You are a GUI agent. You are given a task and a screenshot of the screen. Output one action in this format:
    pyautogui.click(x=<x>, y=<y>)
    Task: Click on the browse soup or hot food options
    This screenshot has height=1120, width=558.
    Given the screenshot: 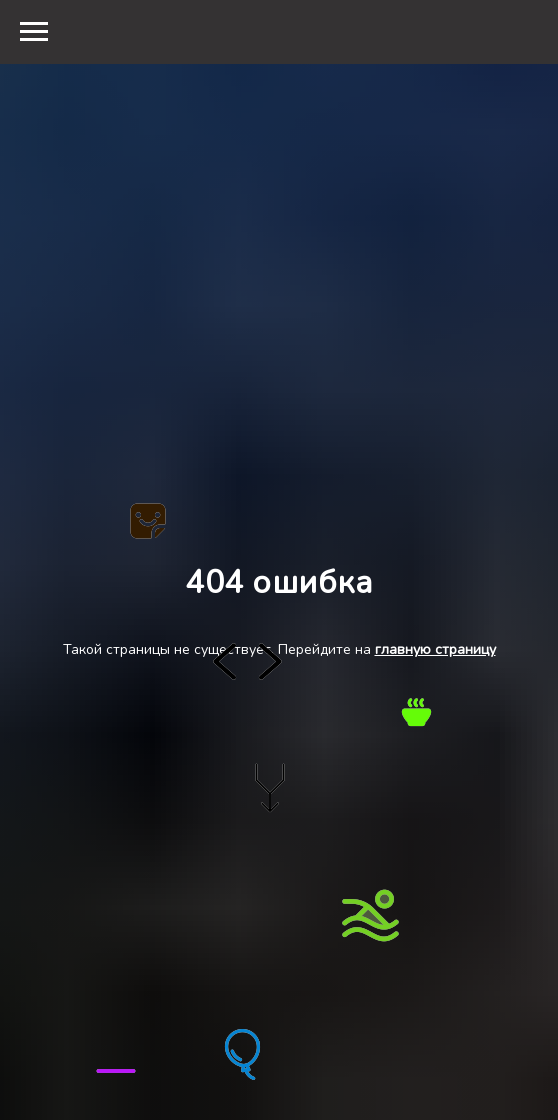 What is the action you would take?
    pyautogui.click(x=416, y=711)
    